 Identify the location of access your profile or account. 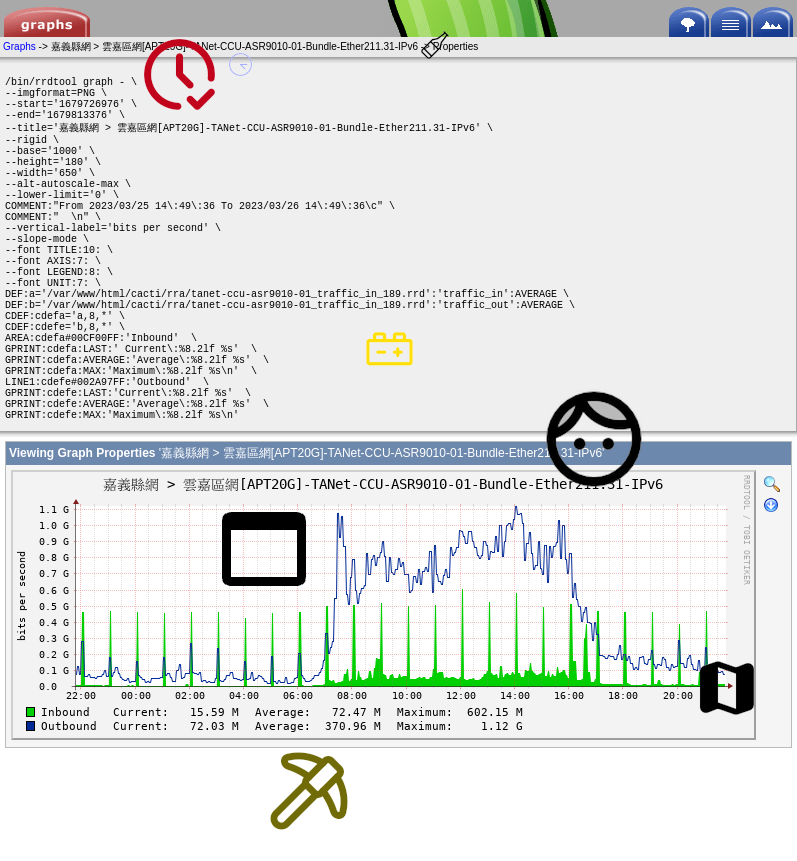
(594, 439).